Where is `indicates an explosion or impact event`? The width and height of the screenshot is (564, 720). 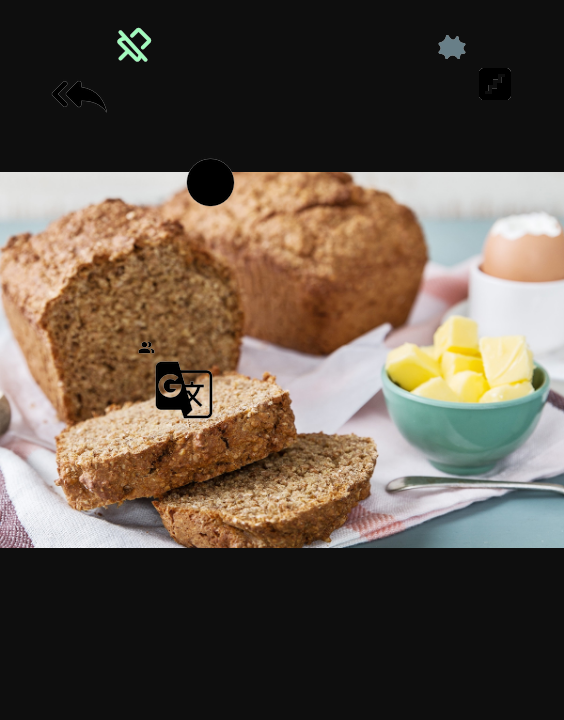
indicates an explosion or impact event is located at coordinates (452, 47).